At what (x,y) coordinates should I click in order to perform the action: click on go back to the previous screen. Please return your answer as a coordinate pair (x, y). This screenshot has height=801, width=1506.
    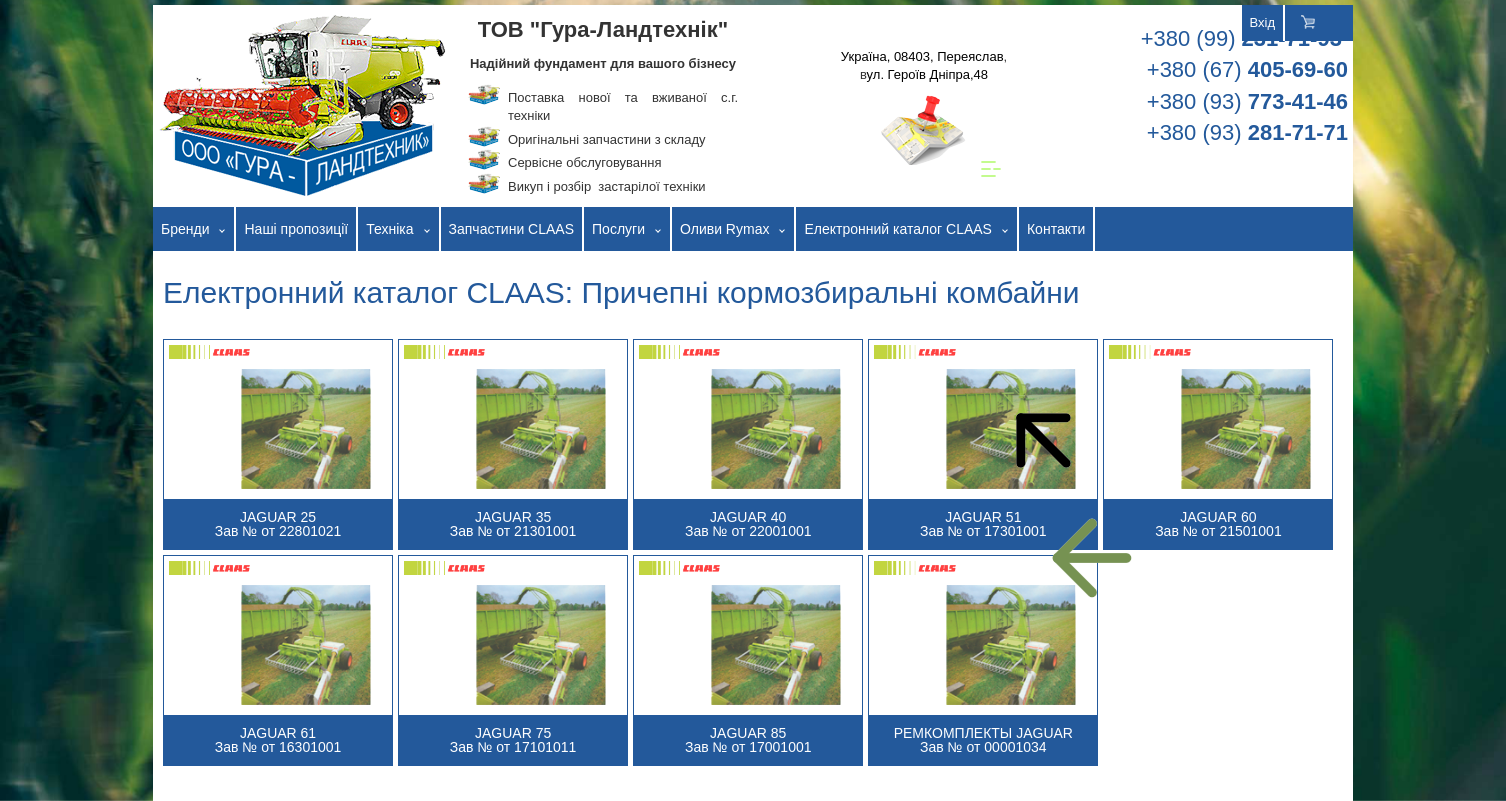
    Looking at the image, I should click on (1092, 558).